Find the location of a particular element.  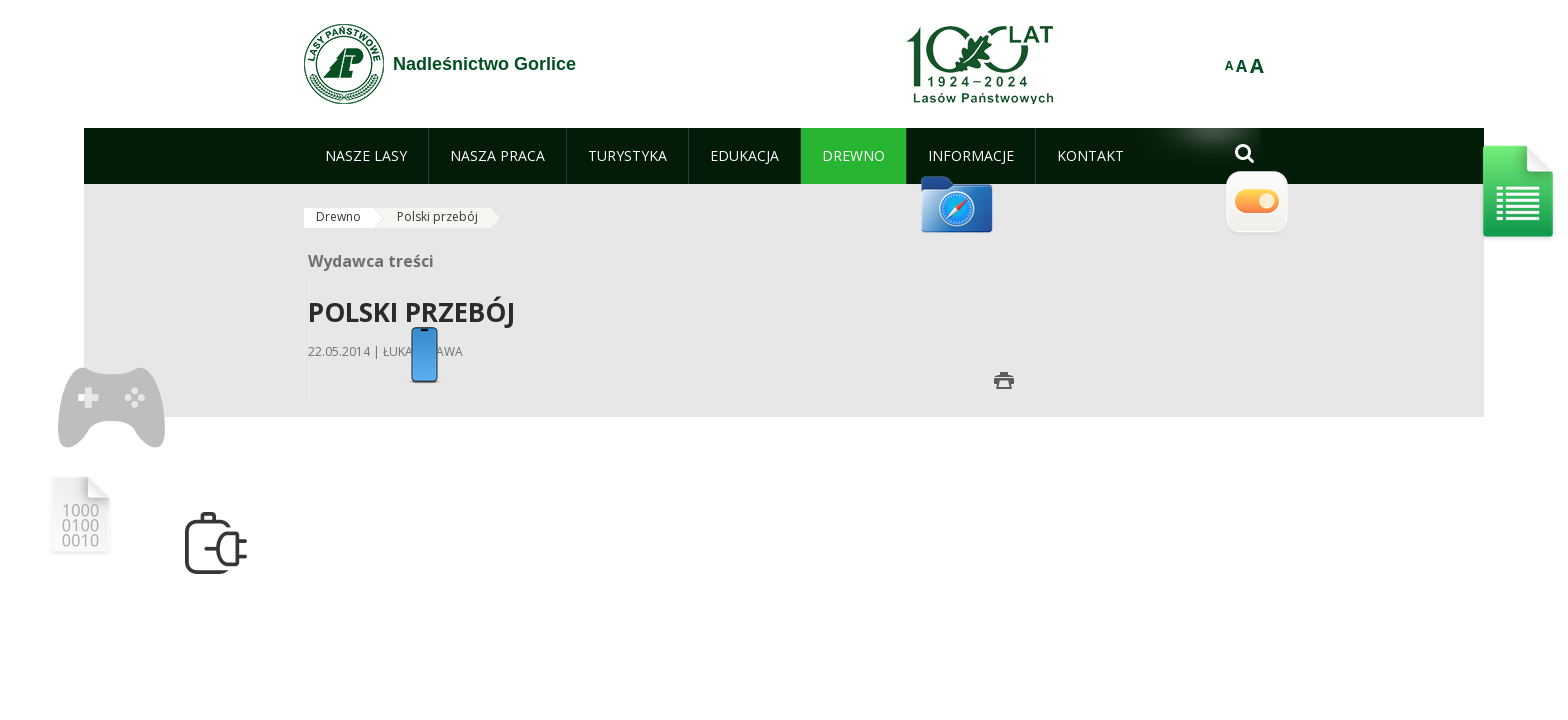

access power and battery settings is located at coordinates (216, 543).